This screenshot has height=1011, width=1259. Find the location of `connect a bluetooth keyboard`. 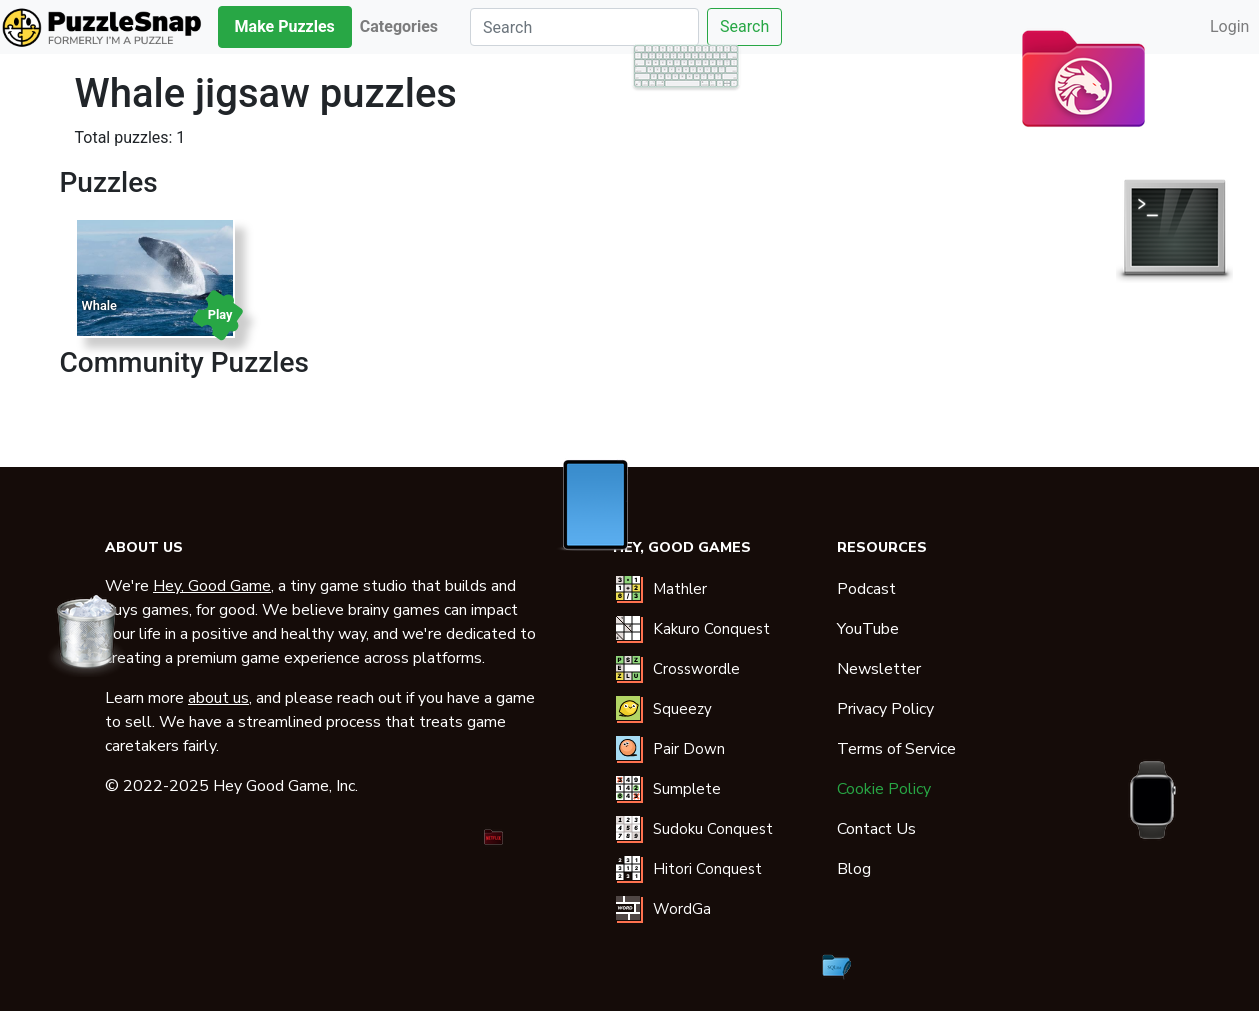

connect a bluetooth keyboard is located at coordinates (686, 66).